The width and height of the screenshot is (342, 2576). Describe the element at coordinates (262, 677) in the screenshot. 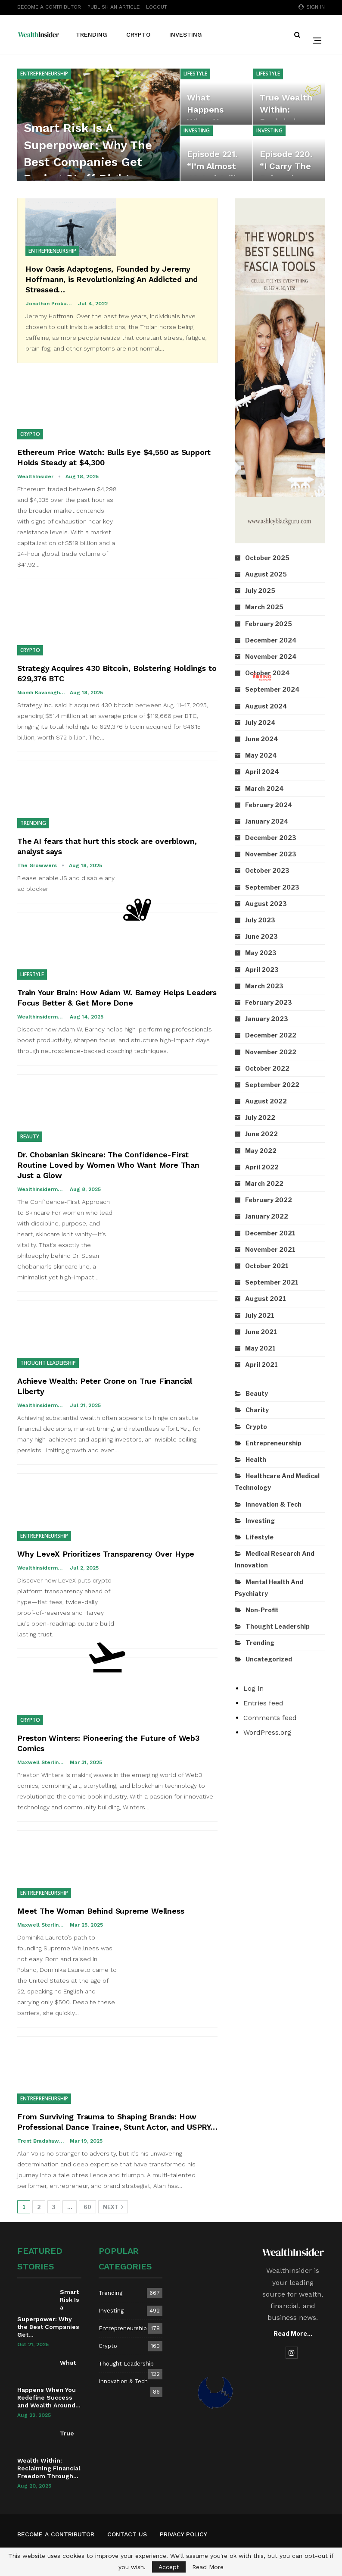

I see `the boring company logo` at that location.